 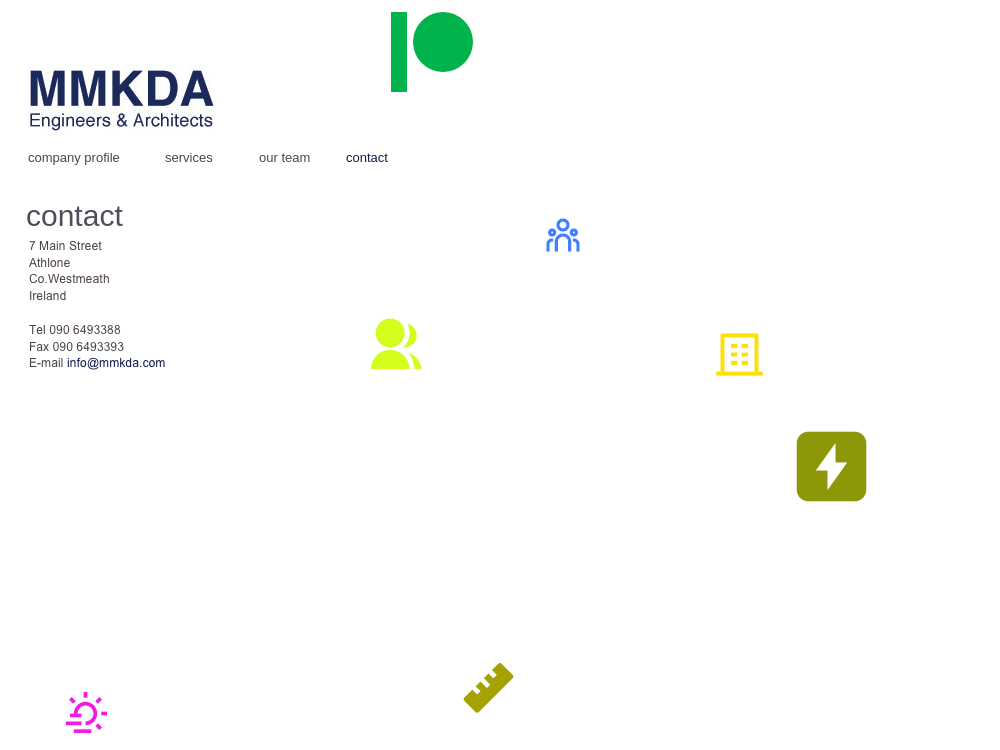 I want to click on view group members, so click(x=395, y=345).